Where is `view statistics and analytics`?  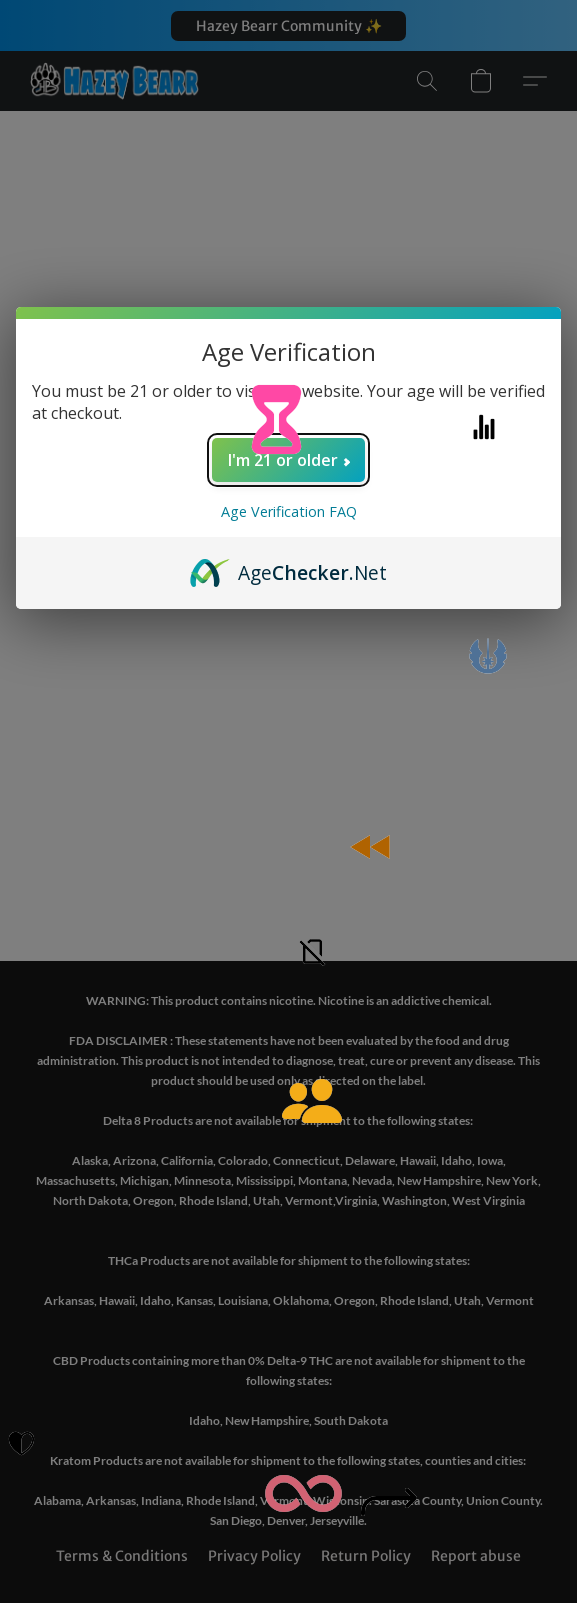
view statistics and analytics is located at coordinates (484, 427).